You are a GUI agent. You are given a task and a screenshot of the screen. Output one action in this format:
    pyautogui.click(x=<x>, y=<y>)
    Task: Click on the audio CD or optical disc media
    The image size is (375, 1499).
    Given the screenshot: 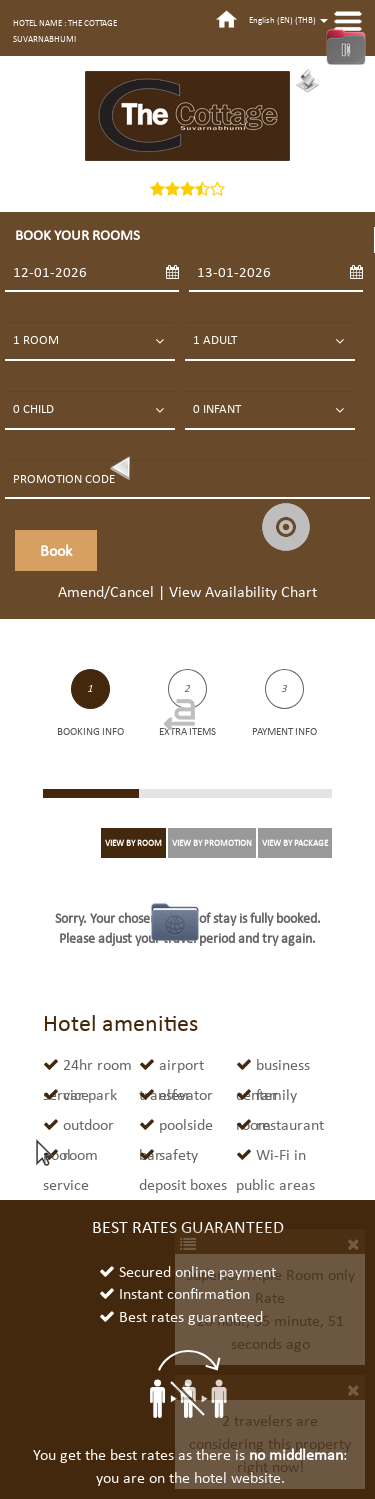 What is the action you would take?
    pyautogui.click(x=286, y=527)
    